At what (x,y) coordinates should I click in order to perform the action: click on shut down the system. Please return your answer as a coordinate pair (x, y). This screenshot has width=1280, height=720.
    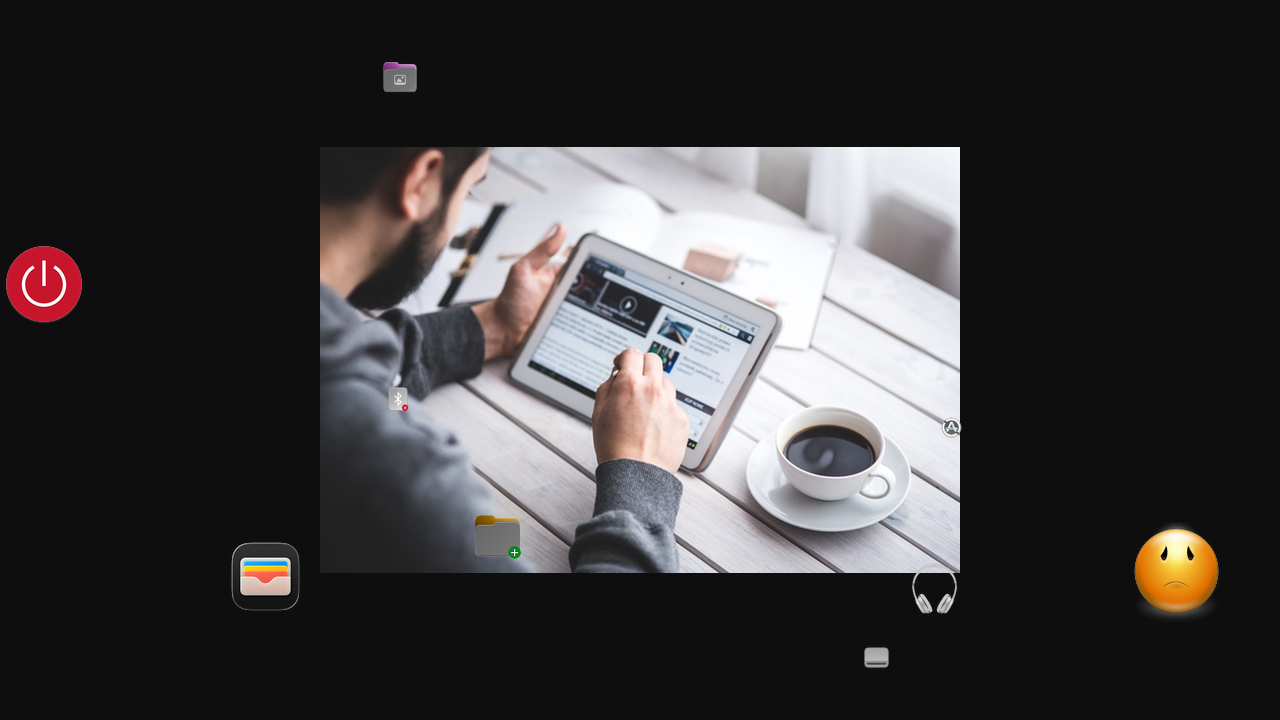
    Looking at the image, I should click on (44, 284).